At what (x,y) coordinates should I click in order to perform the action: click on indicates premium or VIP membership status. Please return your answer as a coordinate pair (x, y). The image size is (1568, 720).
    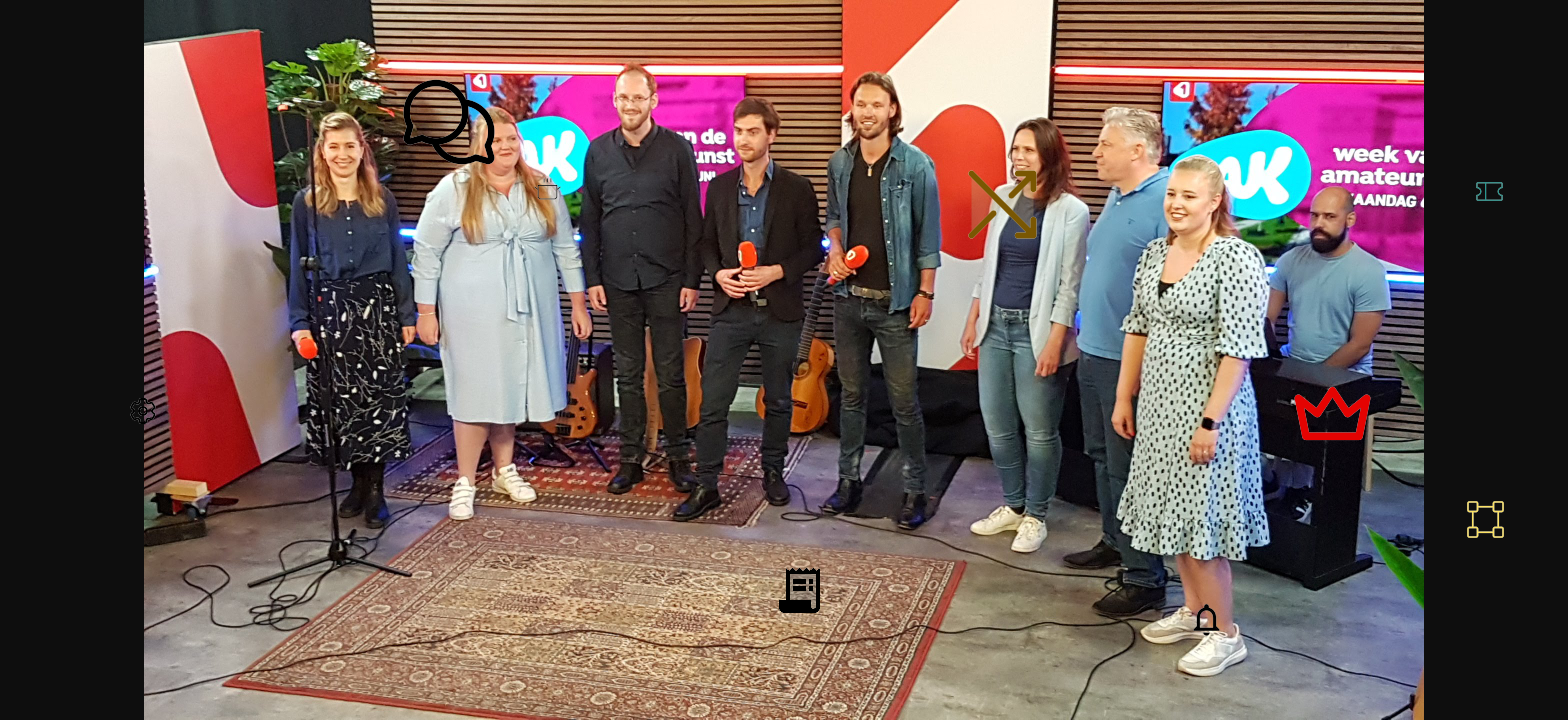
    Looking at the image, I should click on (1332, 413).